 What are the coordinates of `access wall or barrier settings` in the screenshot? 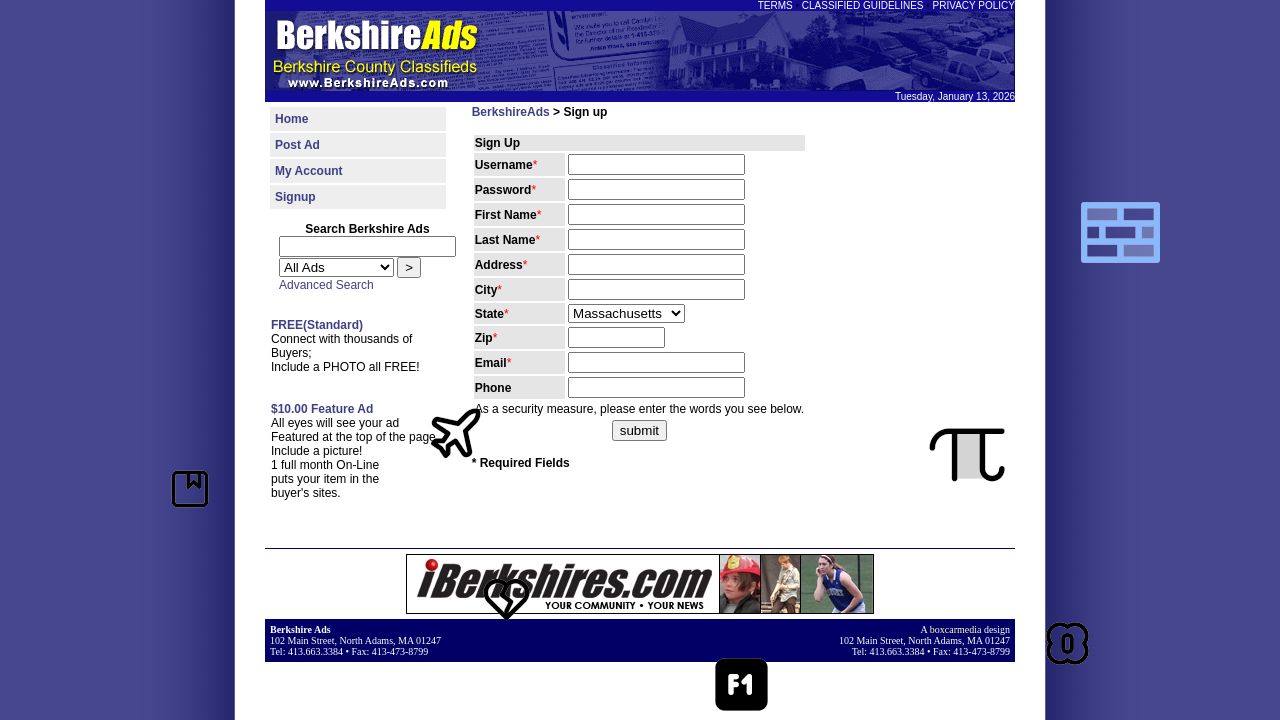 It's located at (1120, 232).